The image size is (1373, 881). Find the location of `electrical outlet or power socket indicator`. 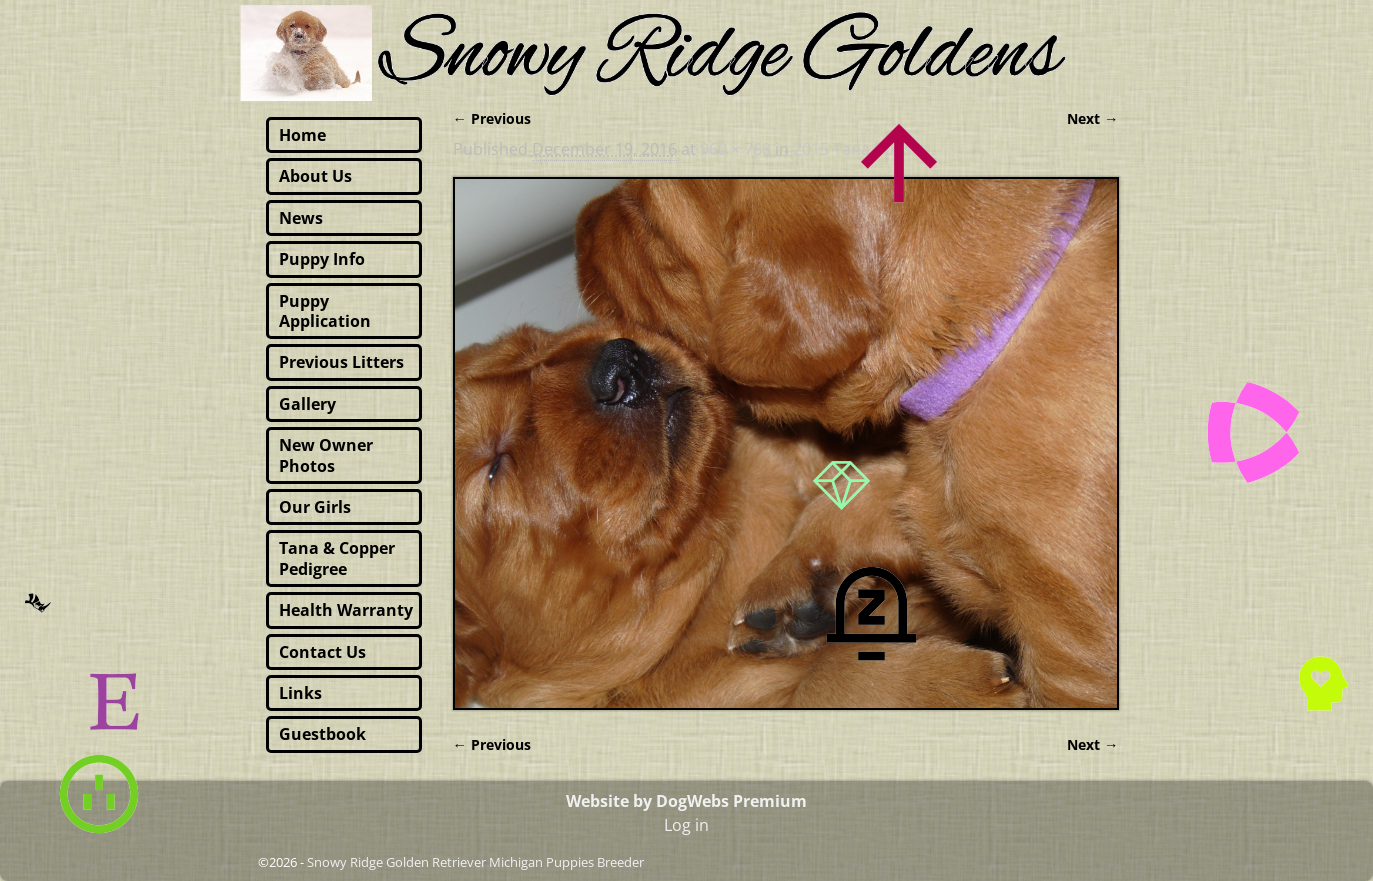

electrical outlet or power socket indicator is located at coordinates (99, 794).